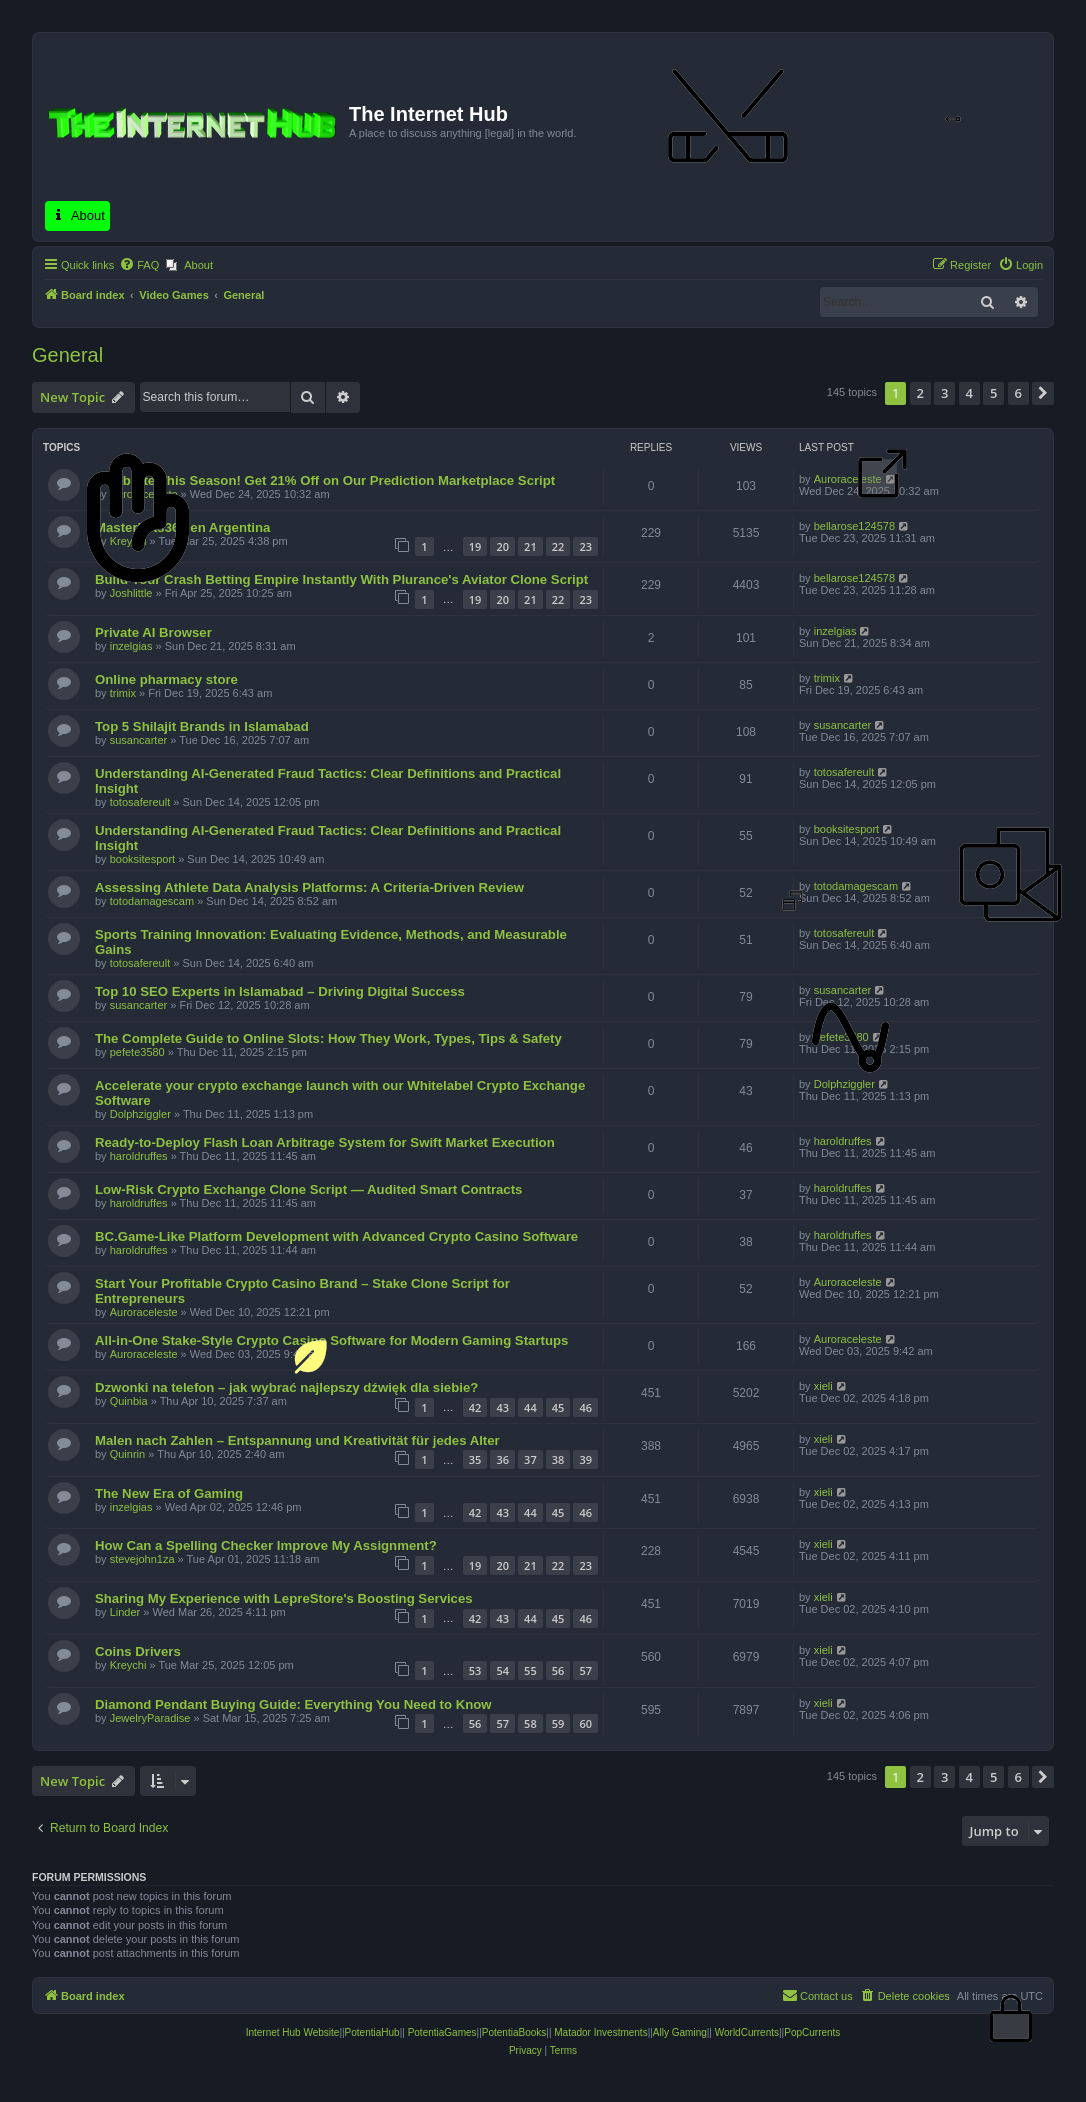 The height and width of the screenshot is (2102, 1086). Describe the element at coordinates (728, 116) in the screenshot. I see `view hockey scores or game updates` at that location.